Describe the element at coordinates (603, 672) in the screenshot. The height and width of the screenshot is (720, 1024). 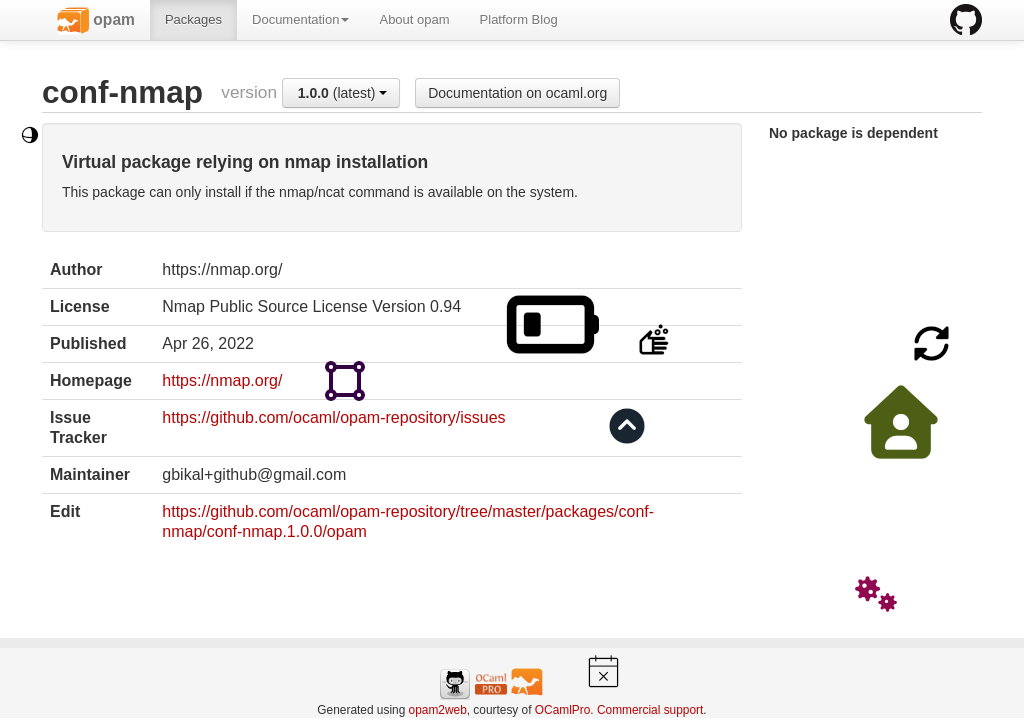
I see `cancel or delete an event` at that location.